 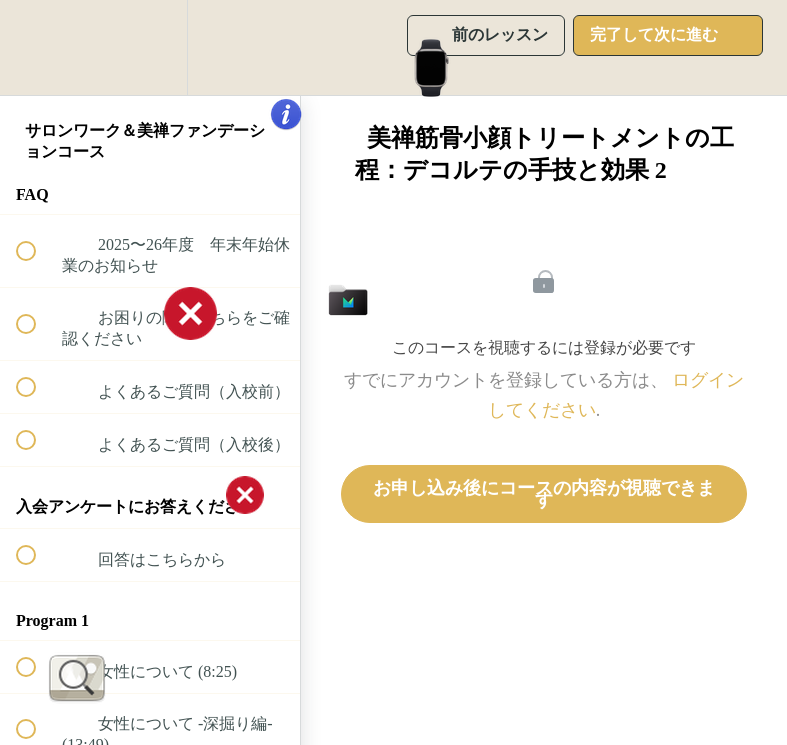 I want to click on open jetbrains mps project folder, so click(x=348, y=301).